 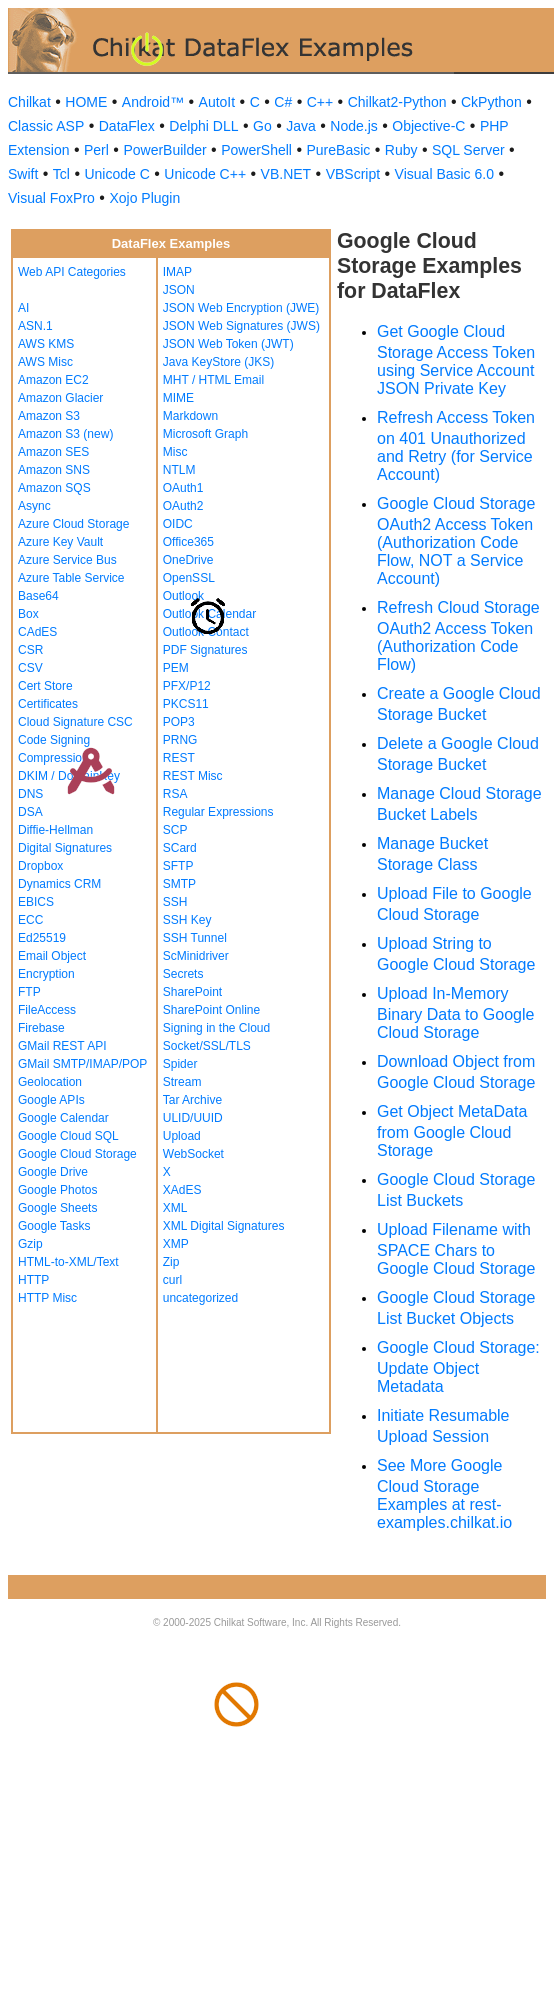 What do you see at coordinates (236, 1704) in the screenshot?
I see `indicates blocked or prohibited action` at bounding box center [236, 1704].